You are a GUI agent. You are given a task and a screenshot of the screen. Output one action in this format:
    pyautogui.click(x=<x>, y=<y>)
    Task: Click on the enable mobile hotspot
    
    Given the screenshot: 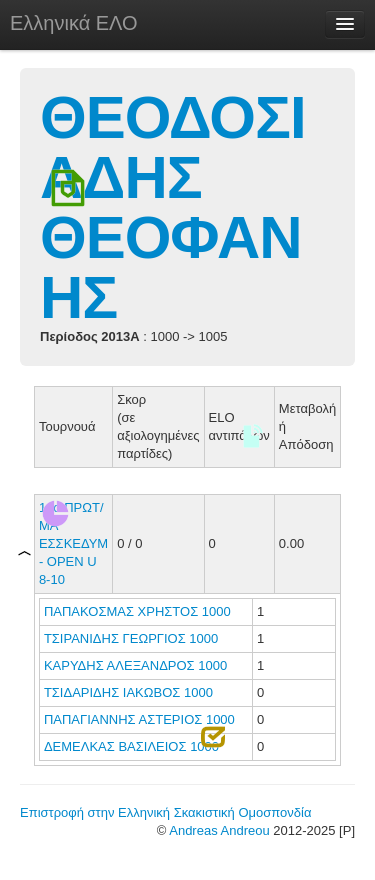 What is the action you would take?
    pyautogui.click(x=252, y=436)
    